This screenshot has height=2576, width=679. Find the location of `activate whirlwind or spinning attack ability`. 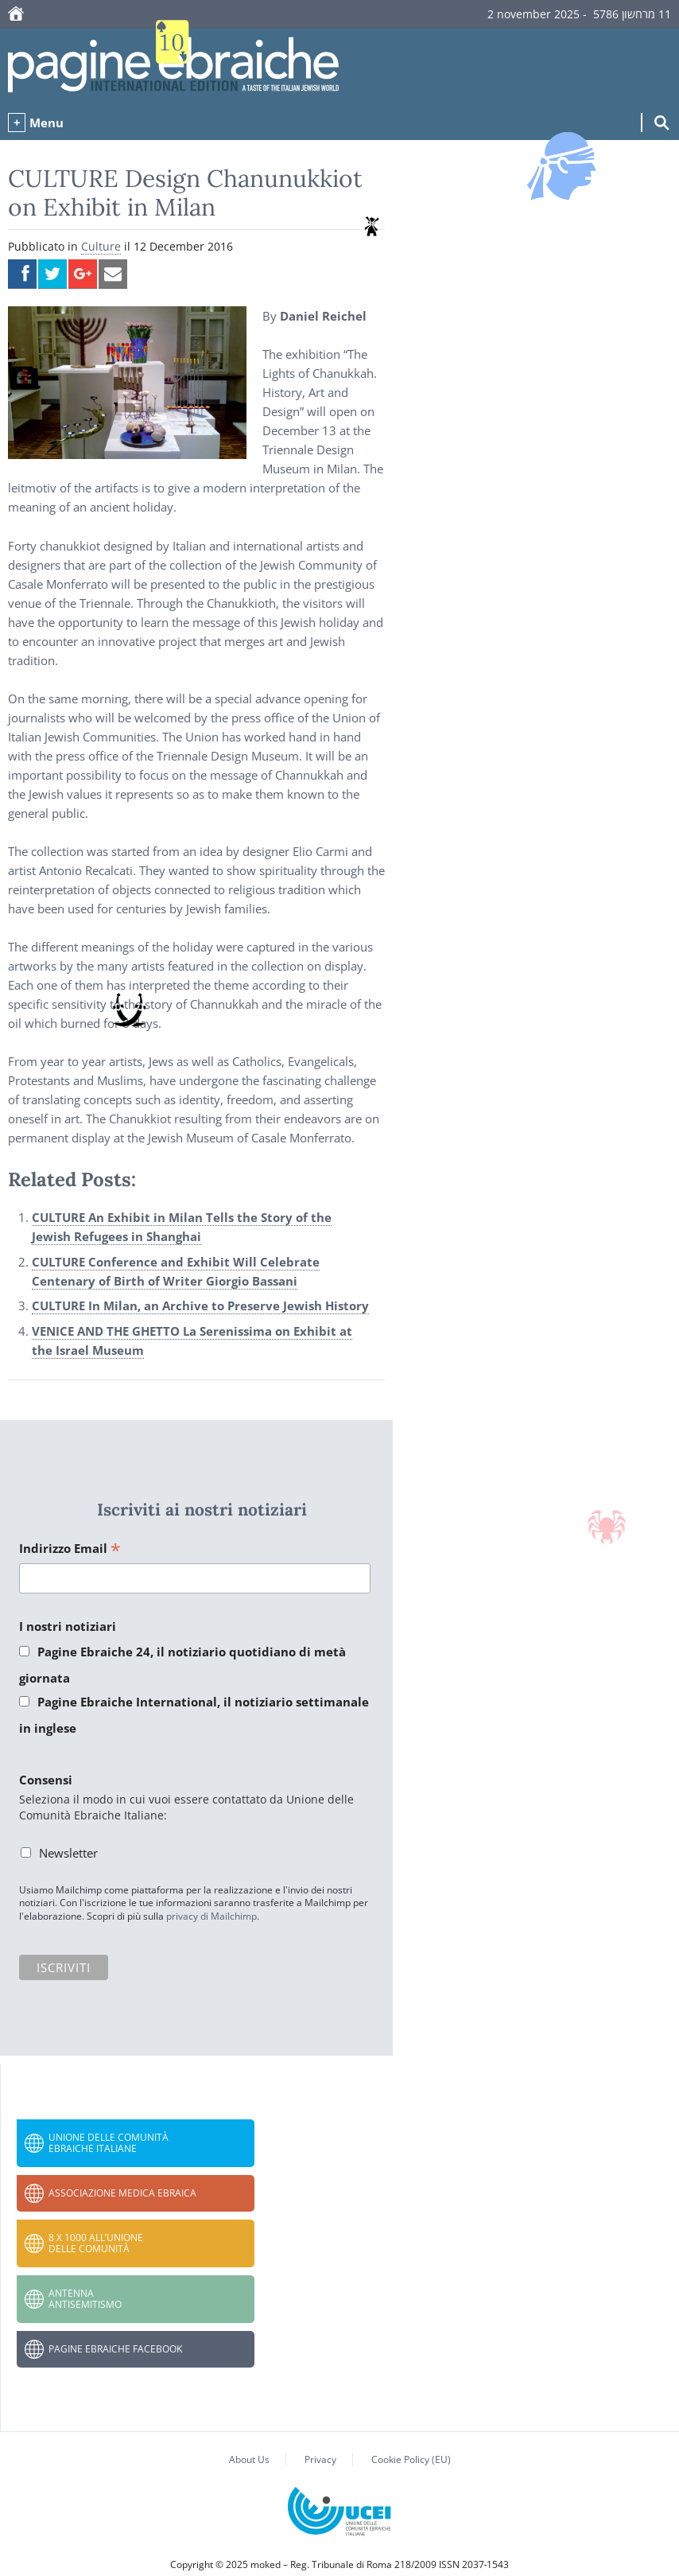

activate whirlwind or spinning attack ability is located at coordinates (129, 1010).